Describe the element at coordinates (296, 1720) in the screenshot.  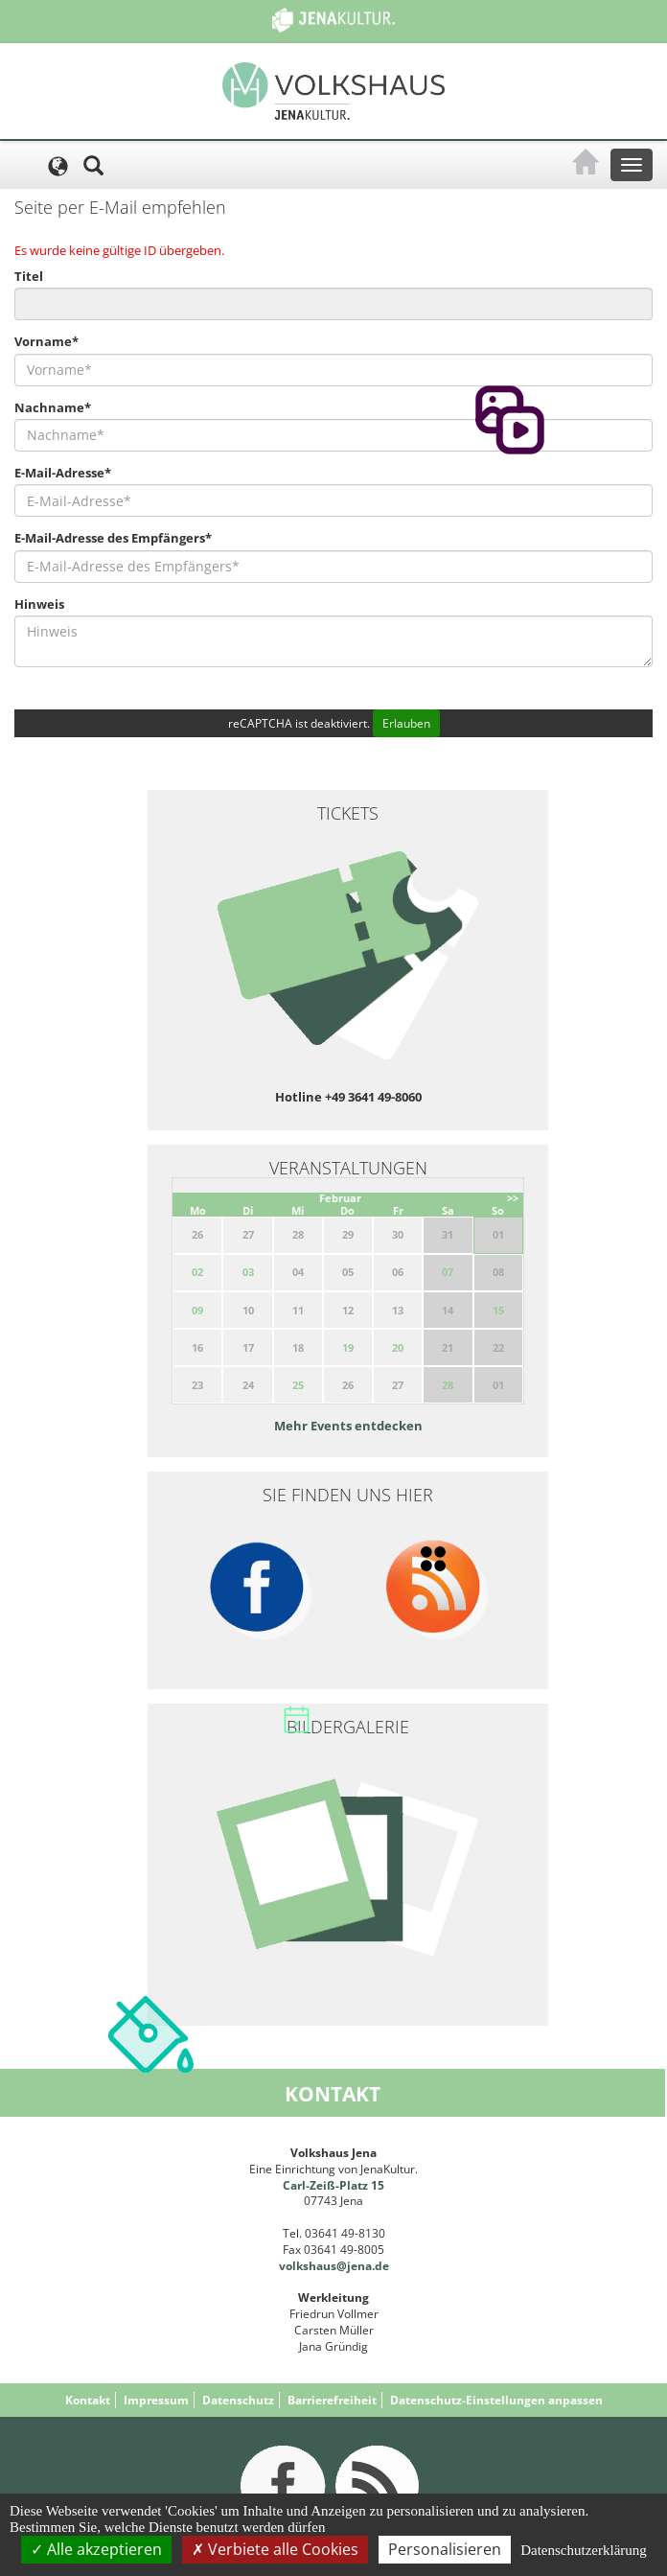
I see `indicates a calendar event or notification` at that location.